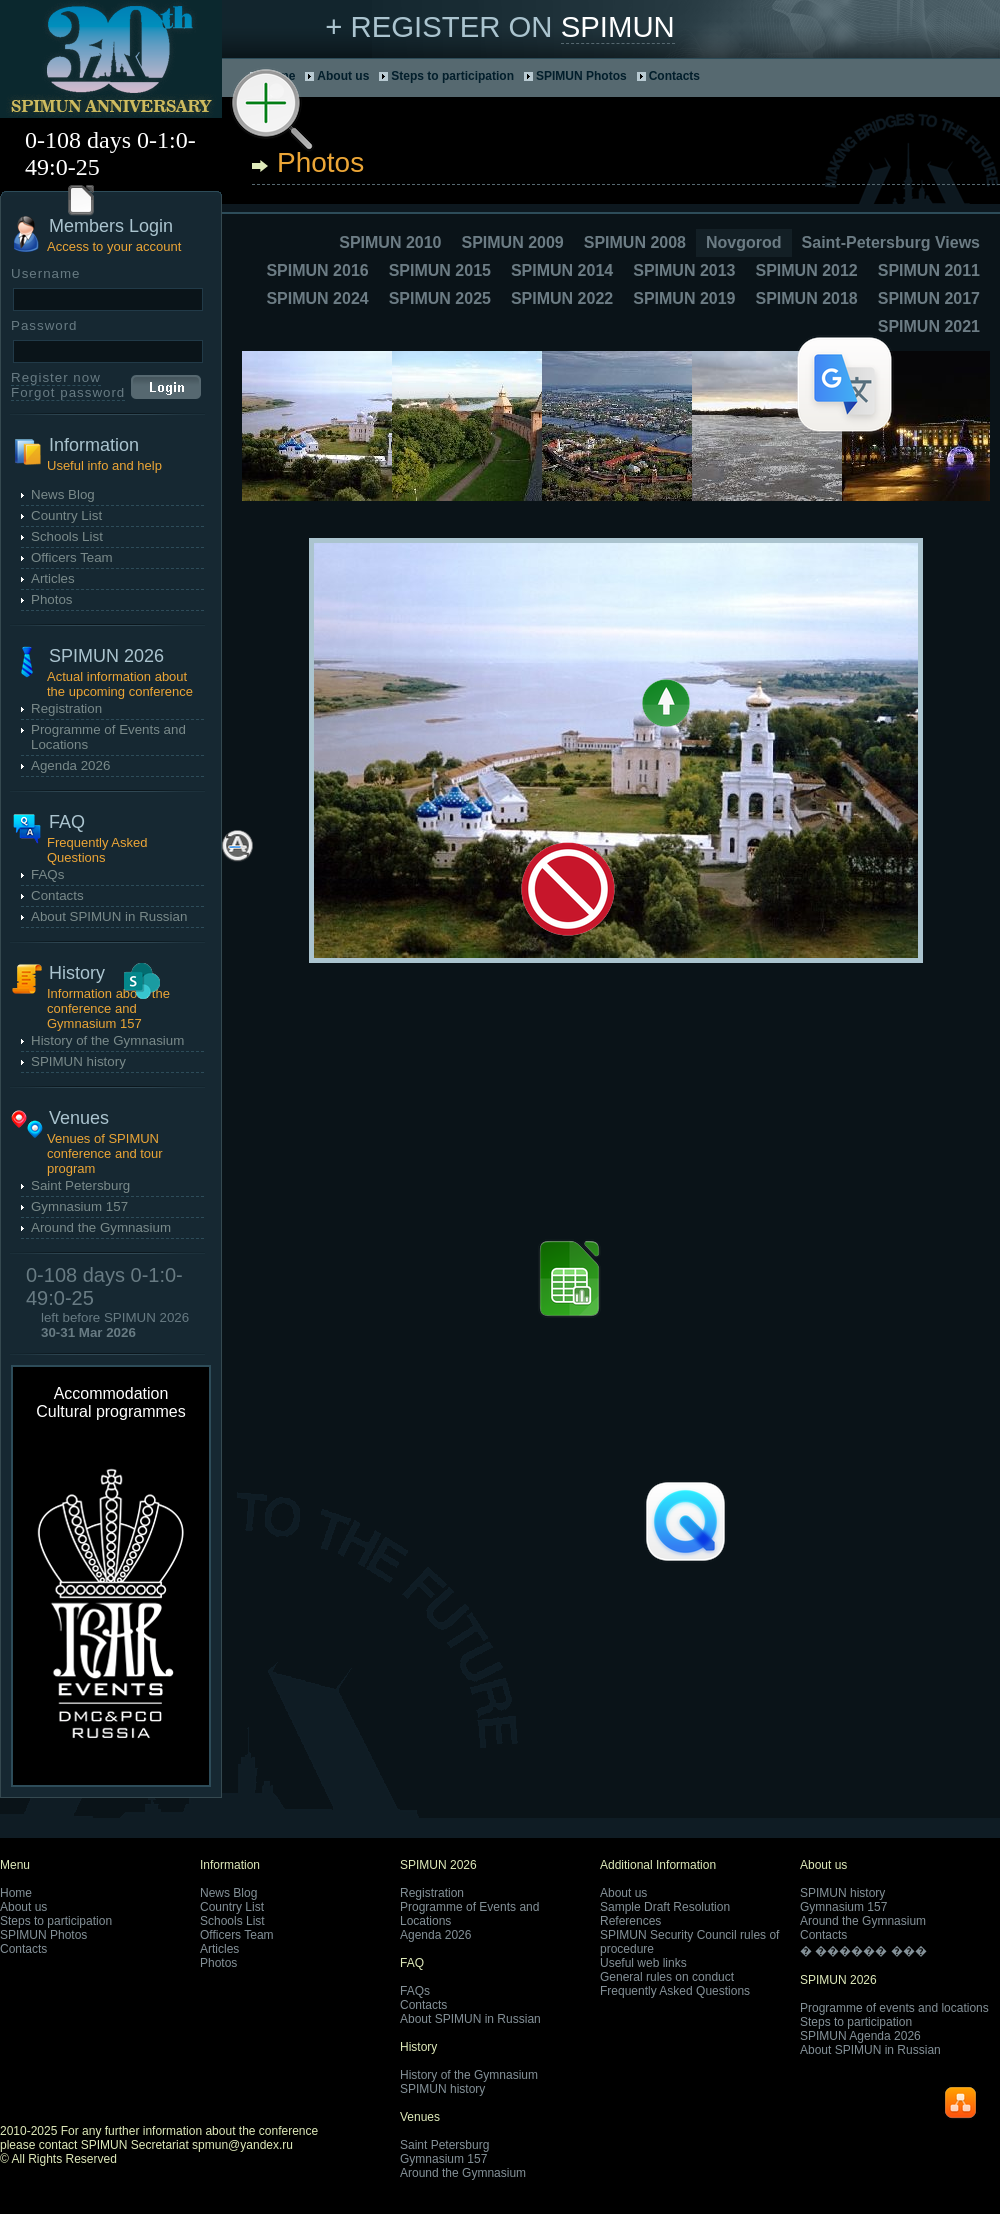 This screenshot has height=2214, width=1000. I want to click on open Microsoft SharePoint app, so click(142, 981).